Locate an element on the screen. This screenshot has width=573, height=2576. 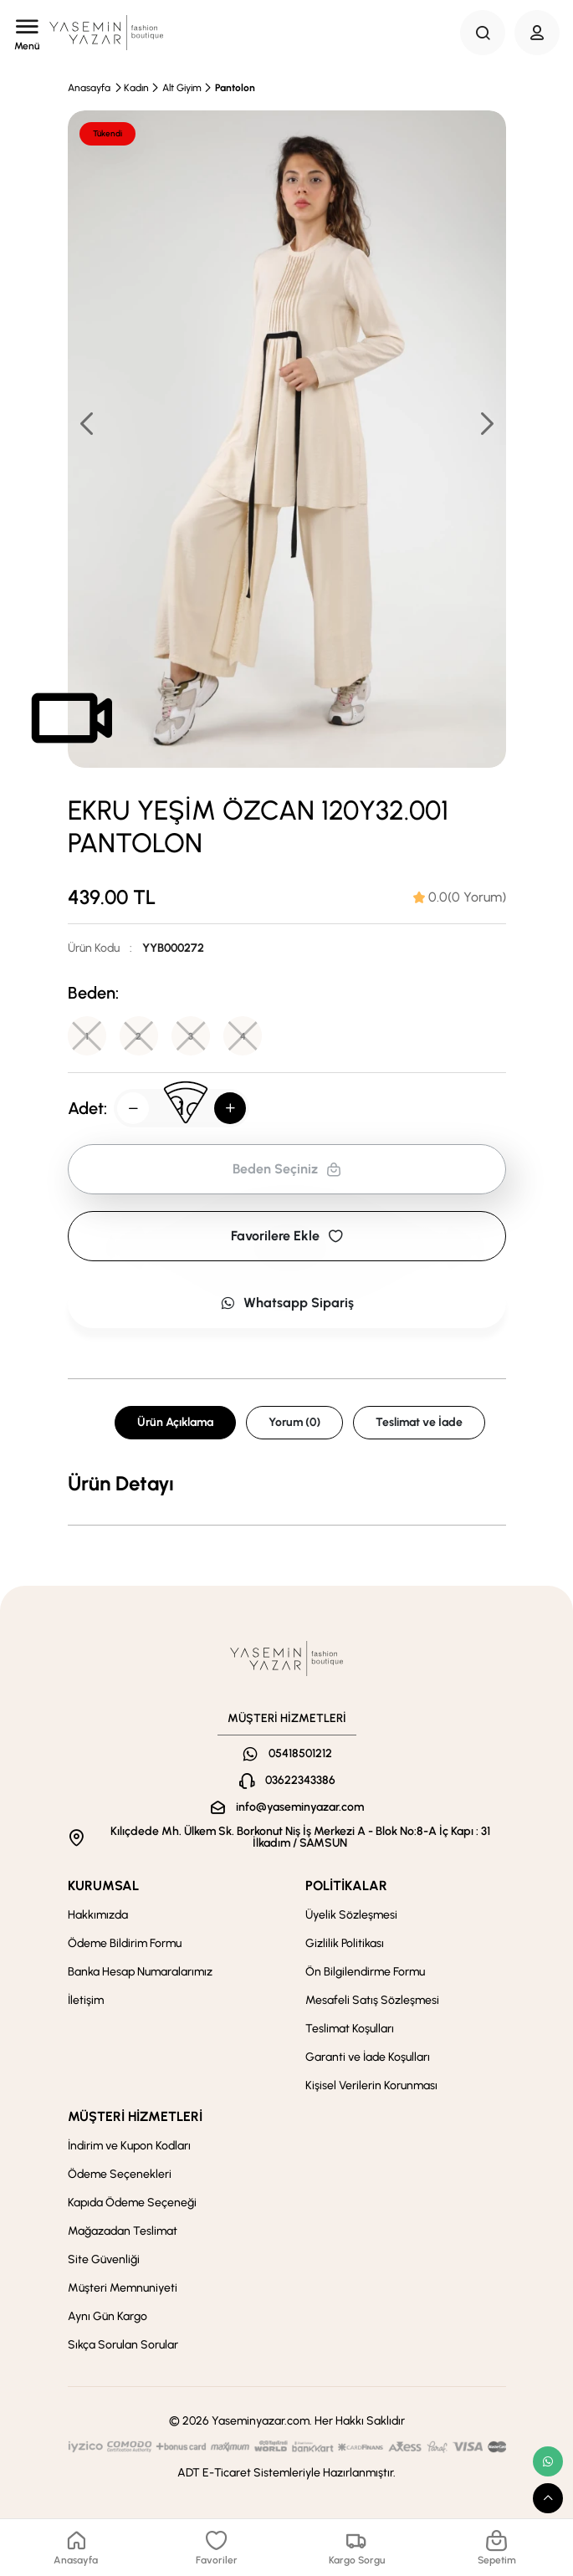
start a video call is located at coordinates (69, 718).